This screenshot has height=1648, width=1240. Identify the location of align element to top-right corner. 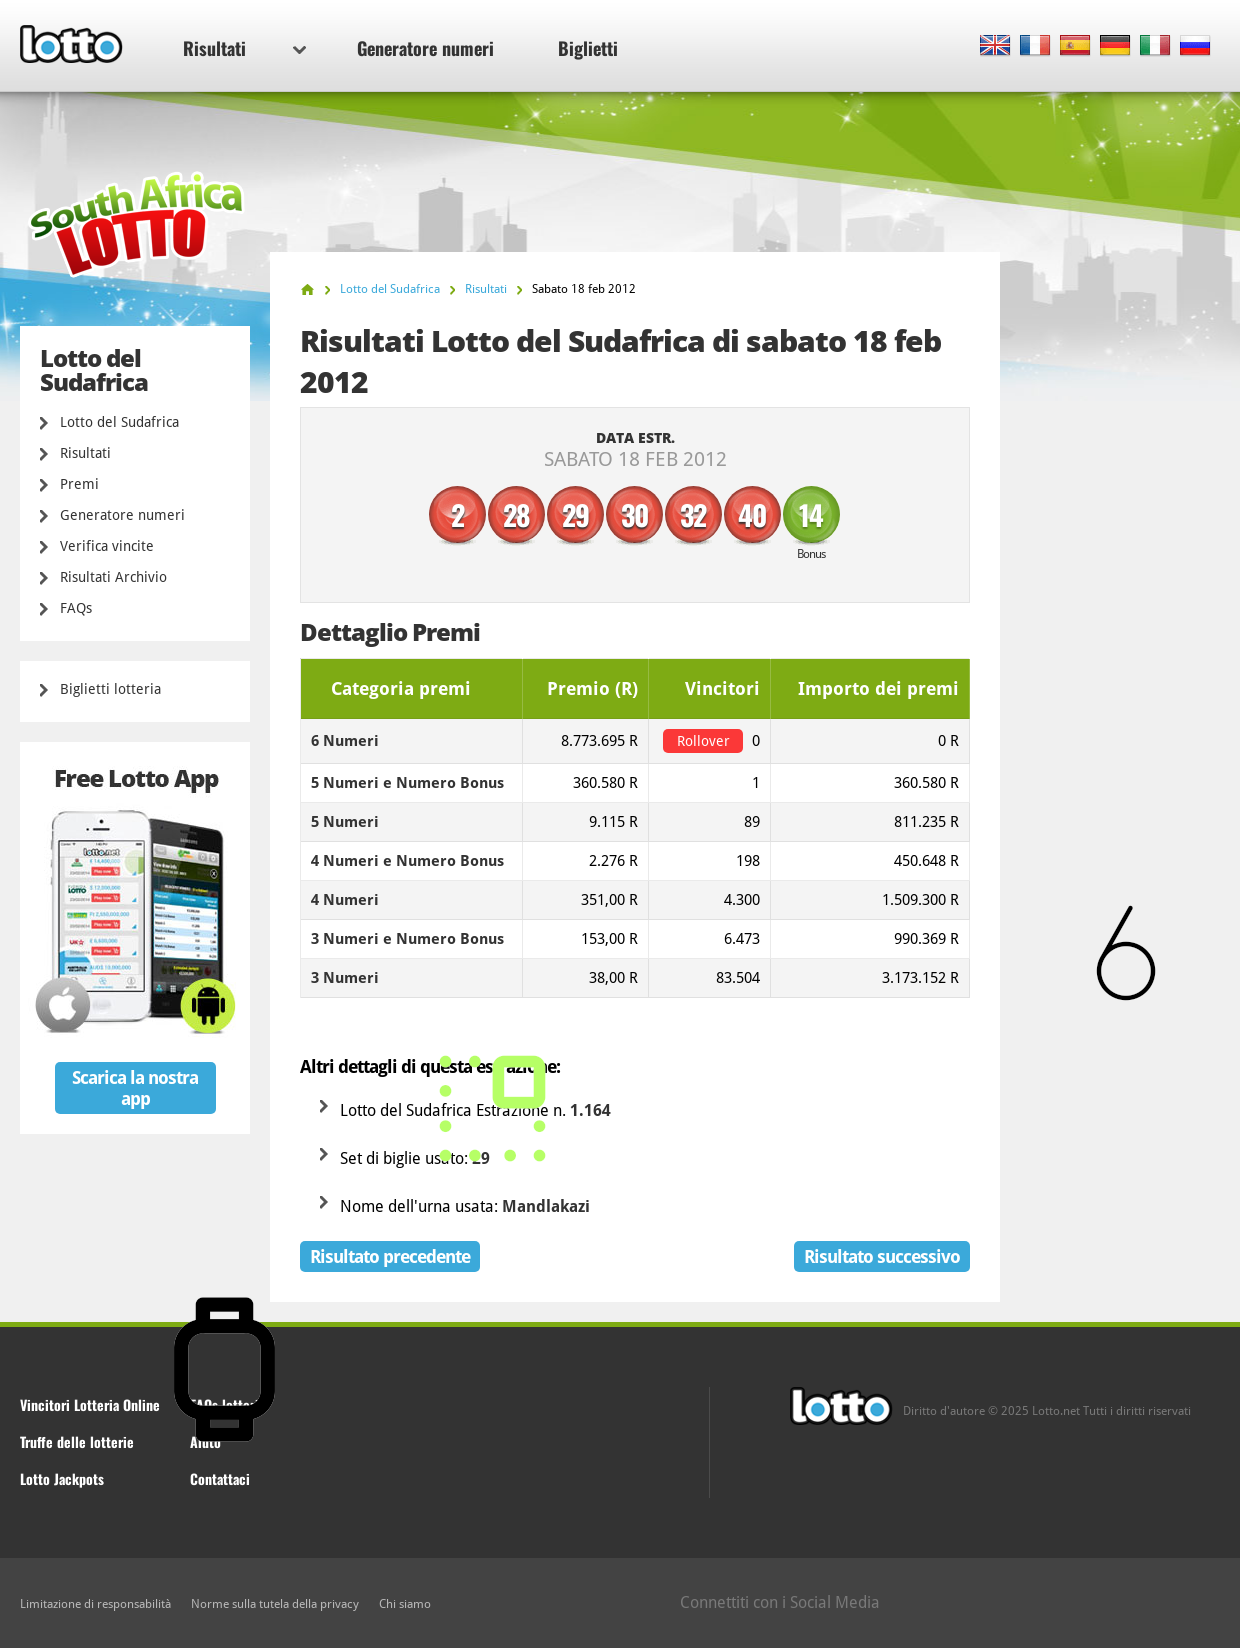
(492, 1108).